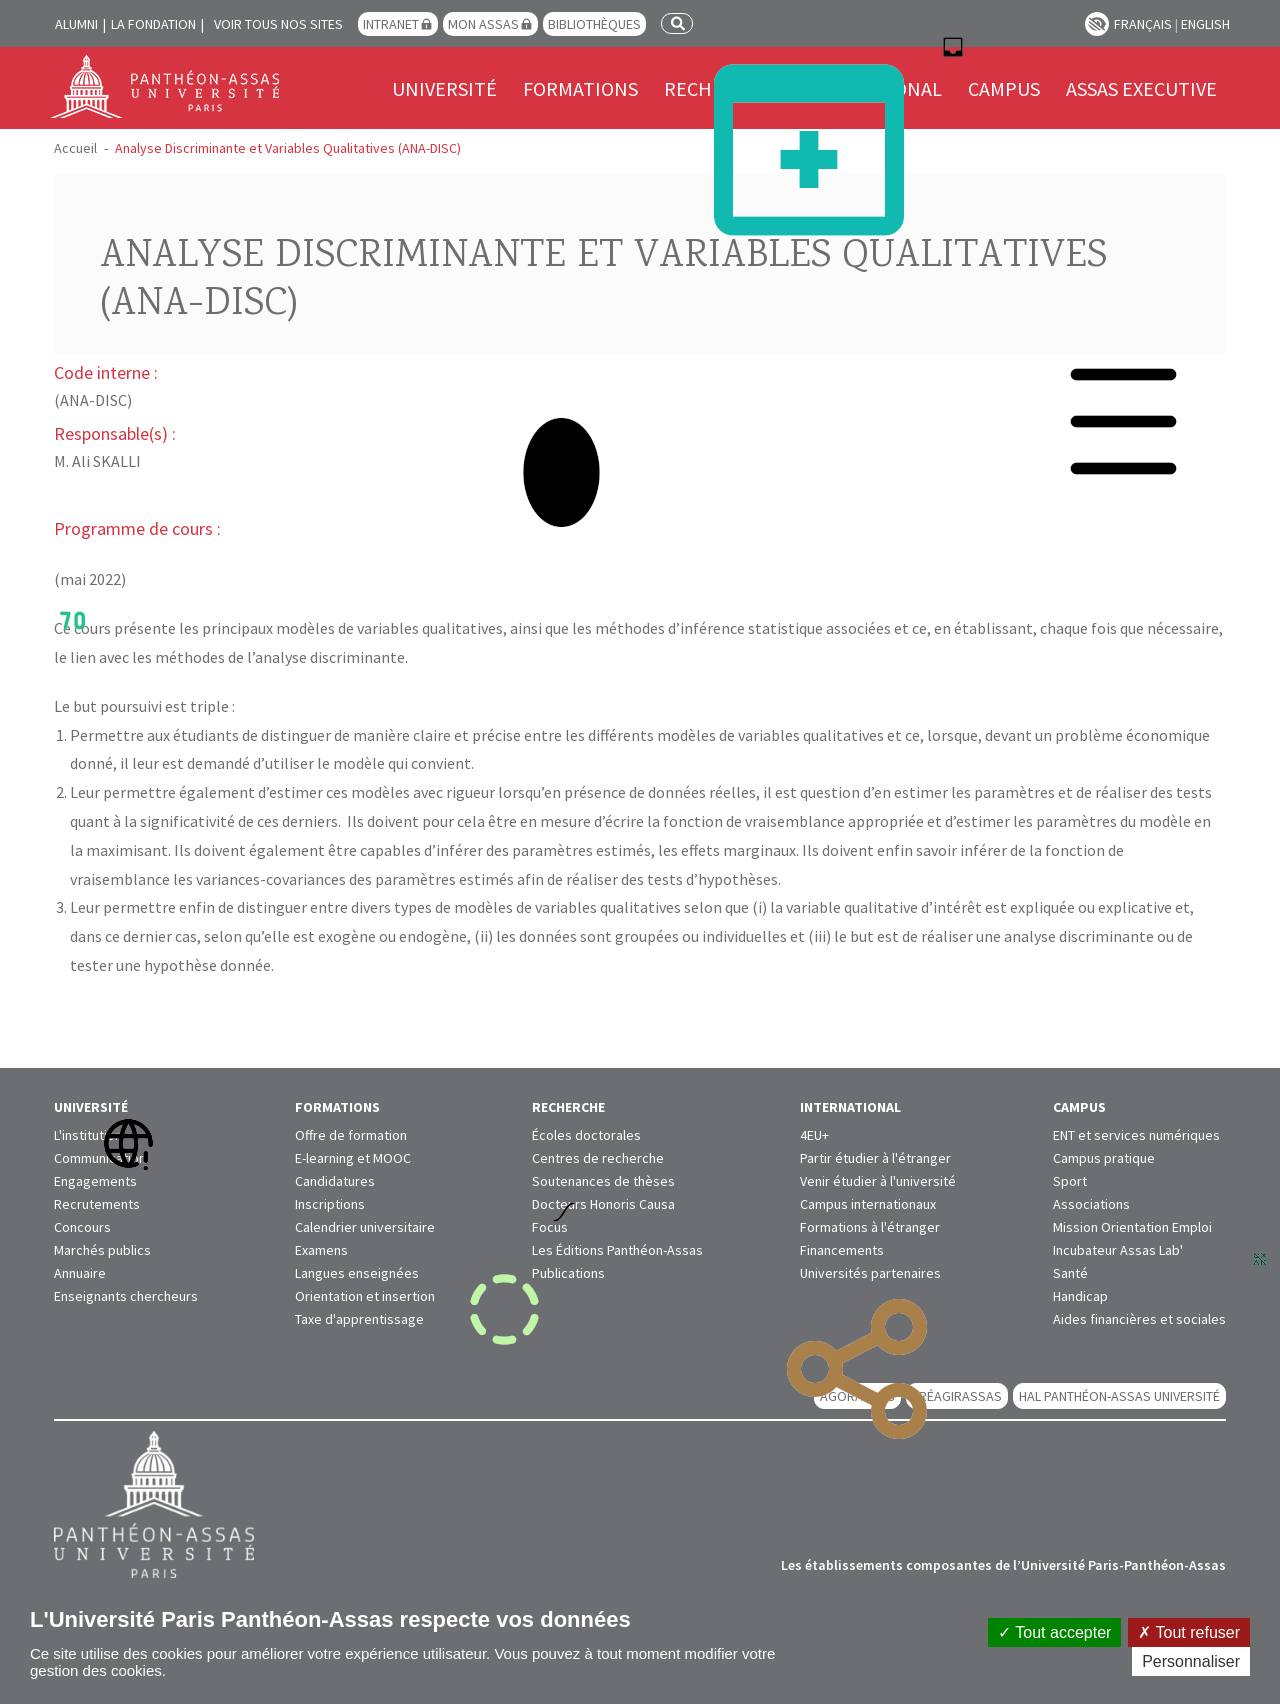 Image resolution: width=1280 pixels, height=1704 pixels. I want to click on toggle medium density view for list items, so click(1123, 421).